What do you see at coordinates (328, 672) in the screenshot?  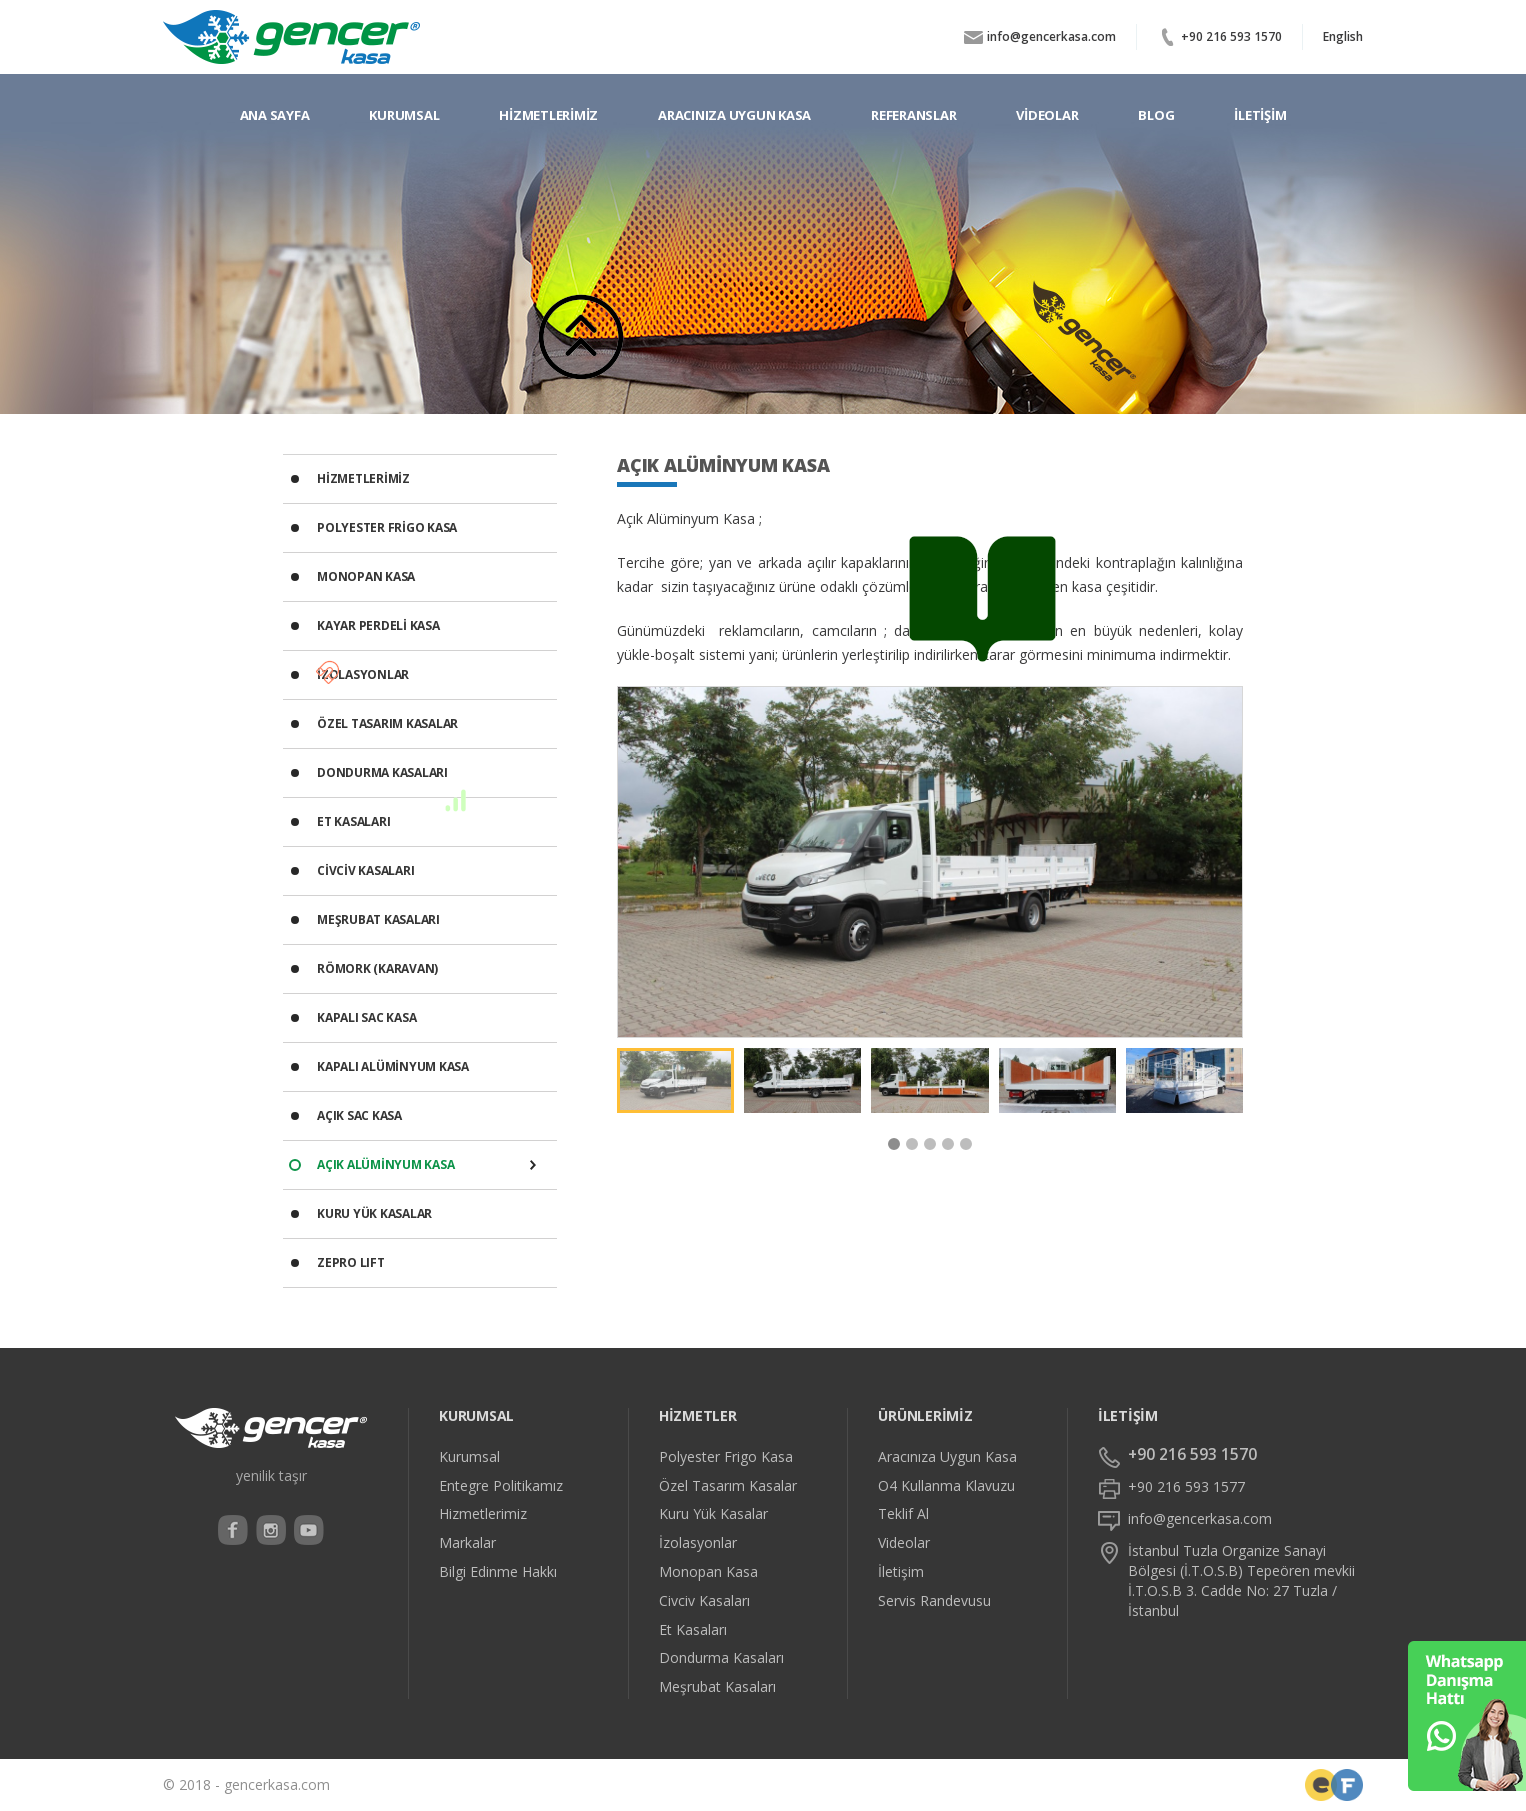 I see `activate magnetic snap or alignment tool` at bounding box center [328, 672].